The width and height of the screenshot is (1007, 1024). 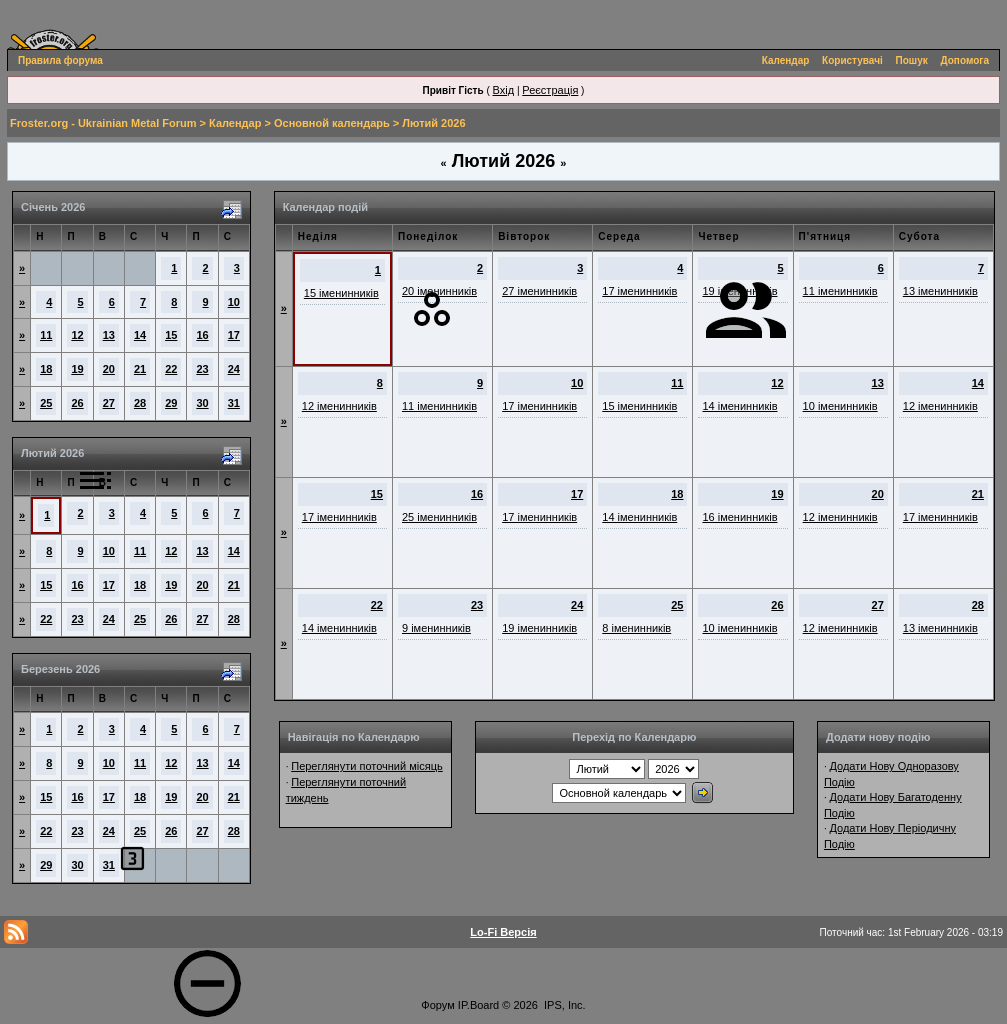 What do you see at coordinates (207, 983) in the screenshot?
I see `do not disturb mode is enabled` at bounding box center [207, 983].